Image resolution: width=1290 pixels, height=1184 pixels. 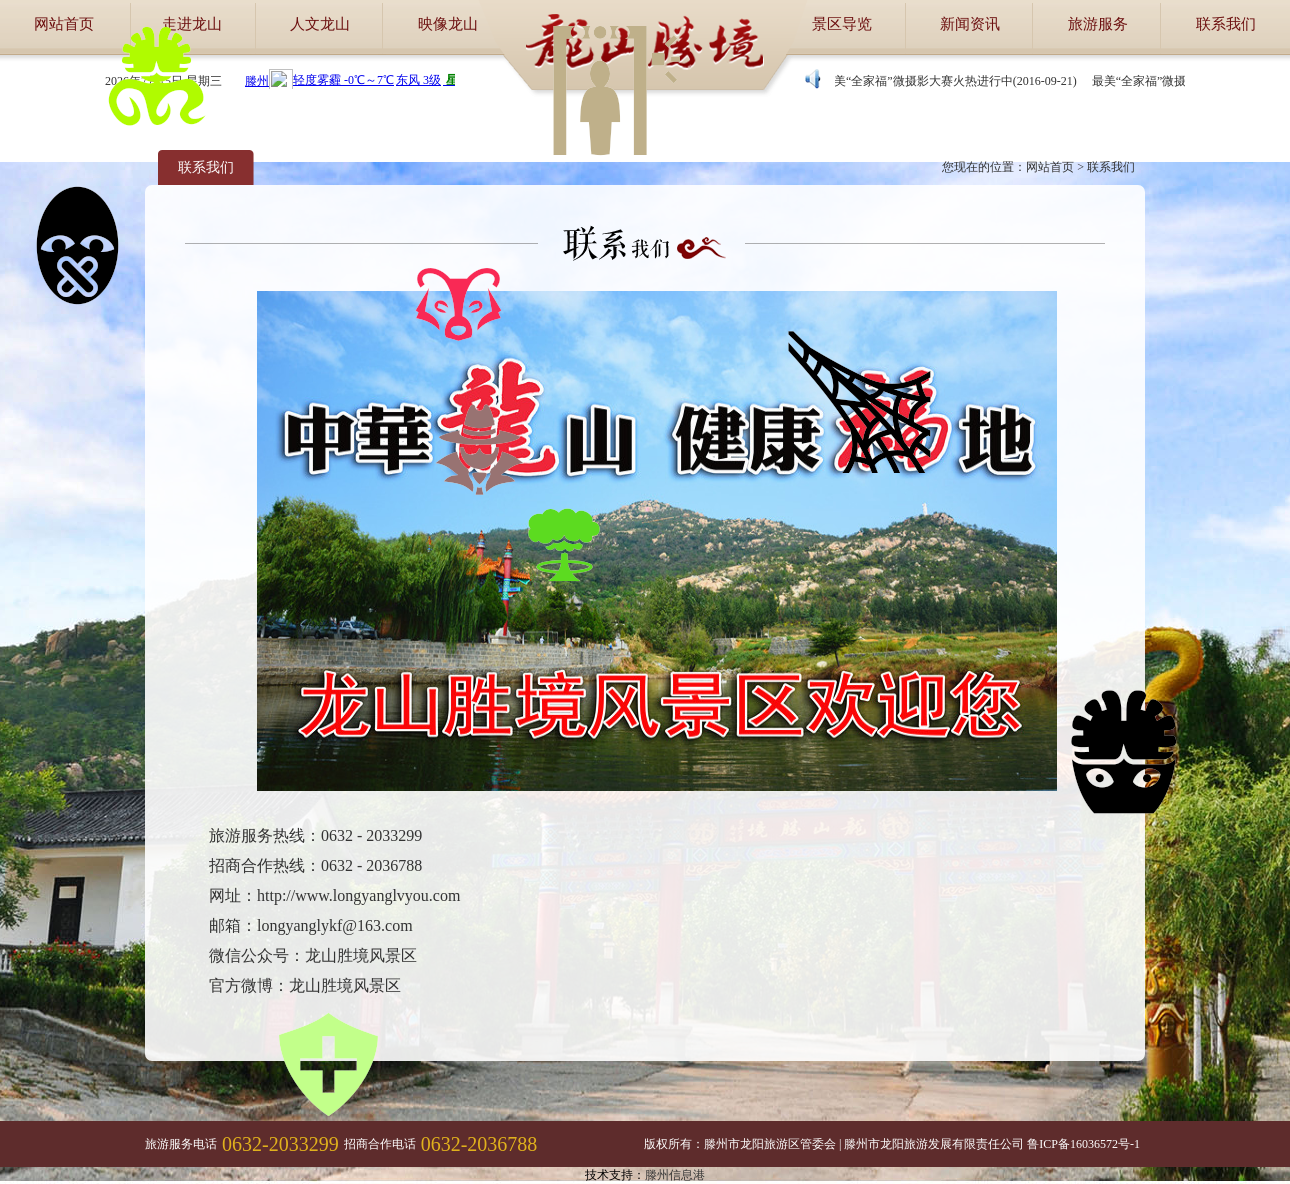 What do you see at coordinates (858, 402) in the screenshot?
I see `activate web spit ability` at bounding box center [858, 402].